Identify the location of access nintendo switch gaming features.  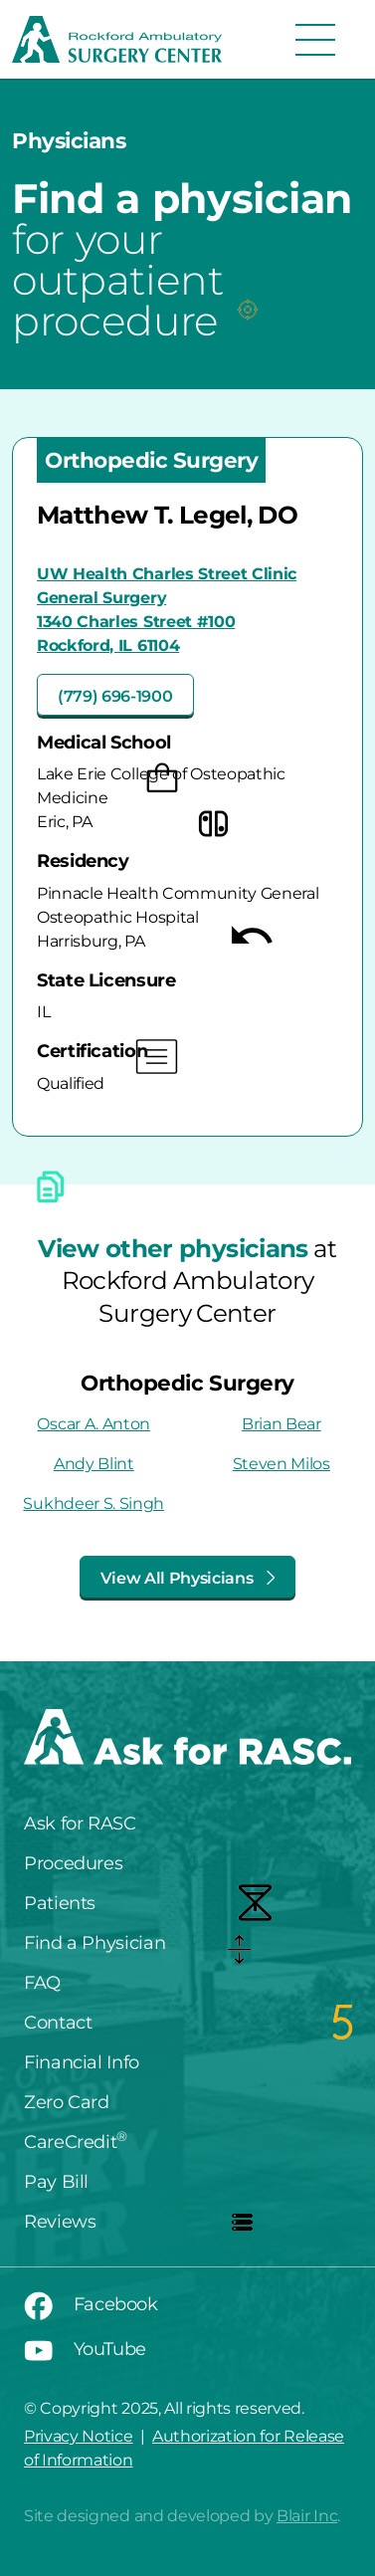
(213, 823).